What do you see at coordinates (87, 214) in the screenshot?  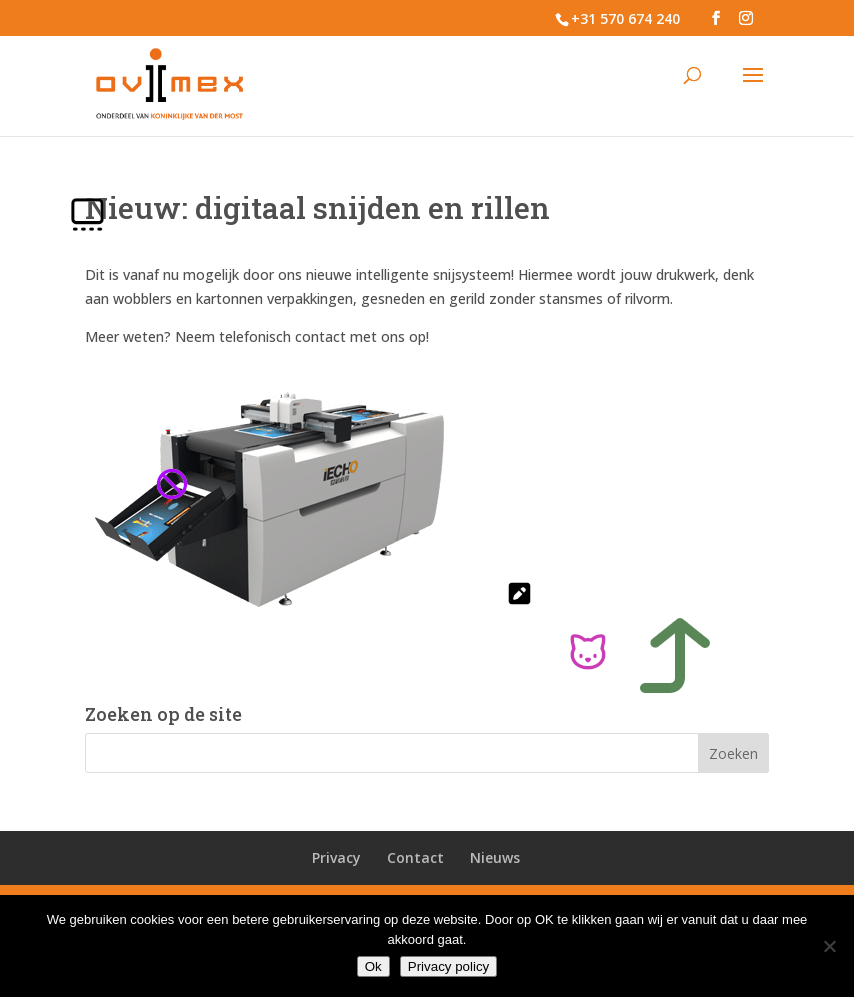 I see `view gallery in thumbnail grid mode` at bounding box center [87, 214].